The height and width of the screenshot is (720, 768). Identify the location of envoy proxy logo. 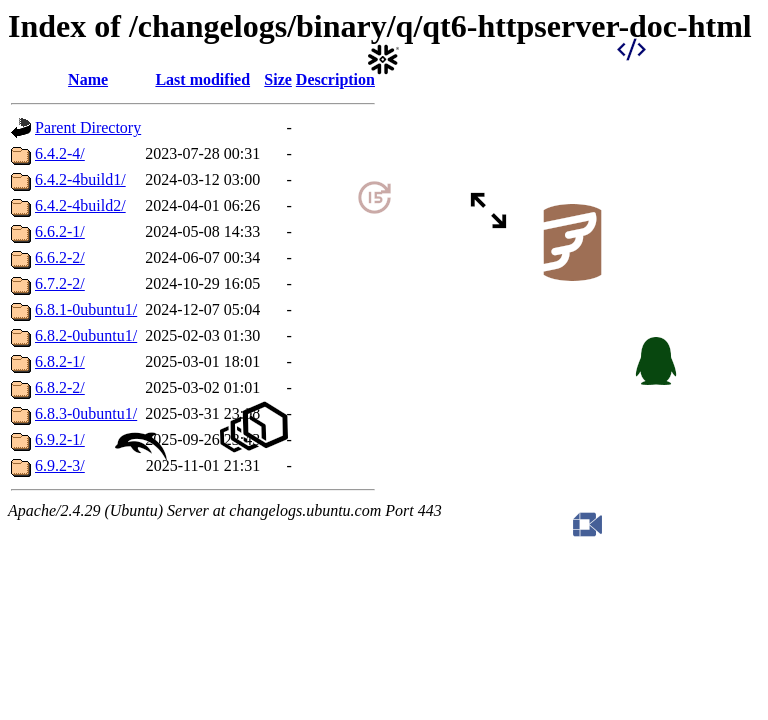
(254, 427).